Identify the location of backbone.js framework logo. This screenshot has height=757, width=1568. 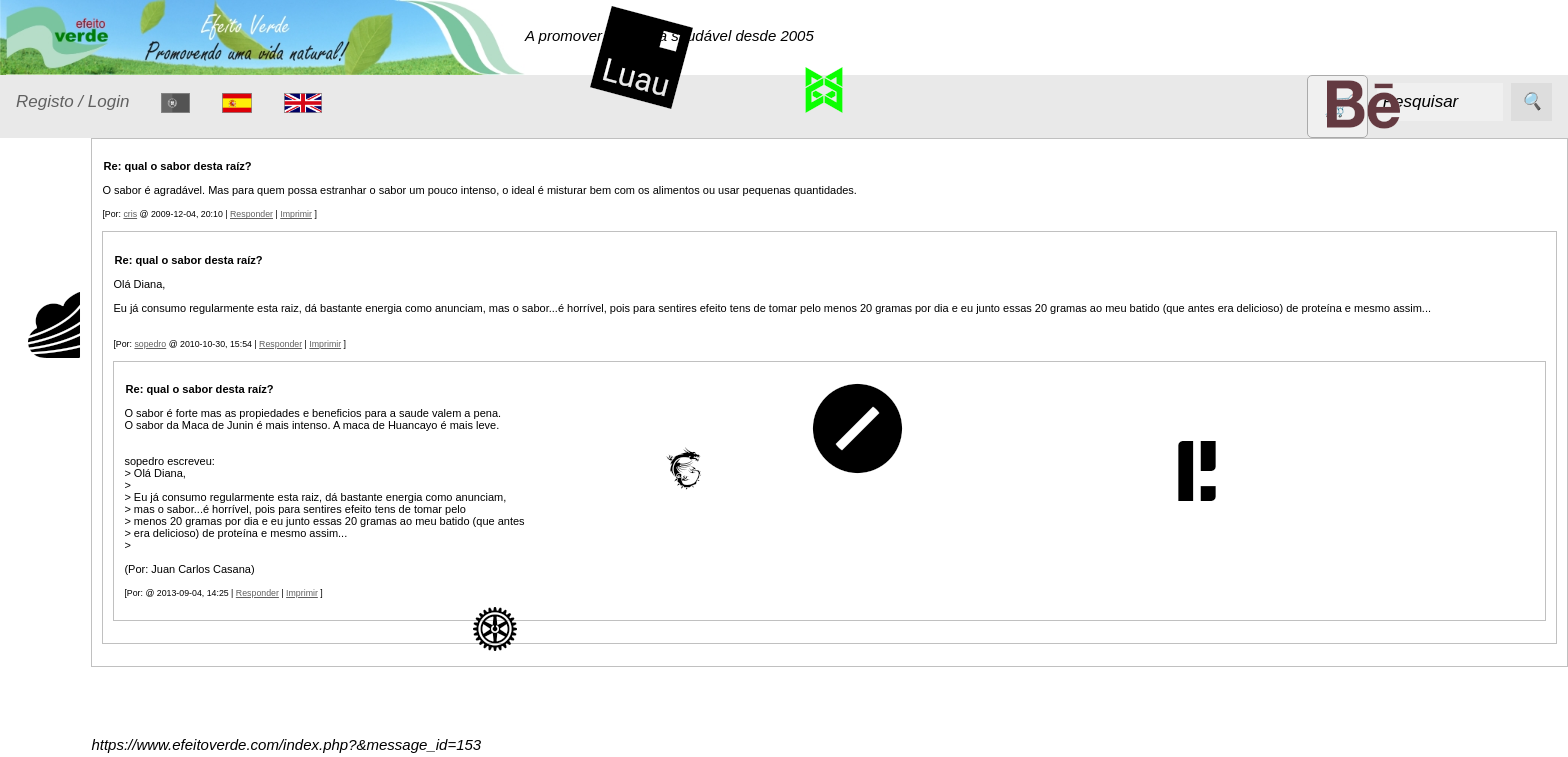
(824, 90).